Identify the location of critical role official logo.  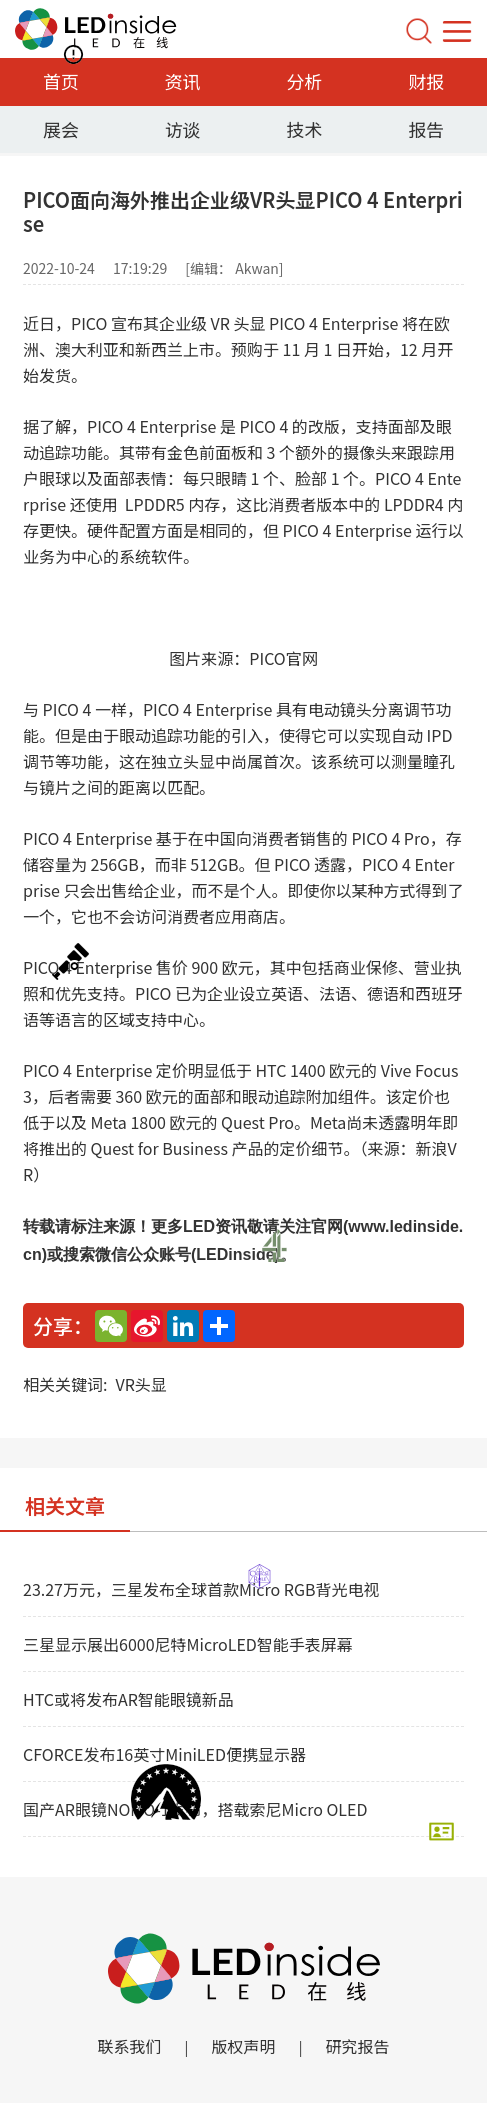
(259, 1576).